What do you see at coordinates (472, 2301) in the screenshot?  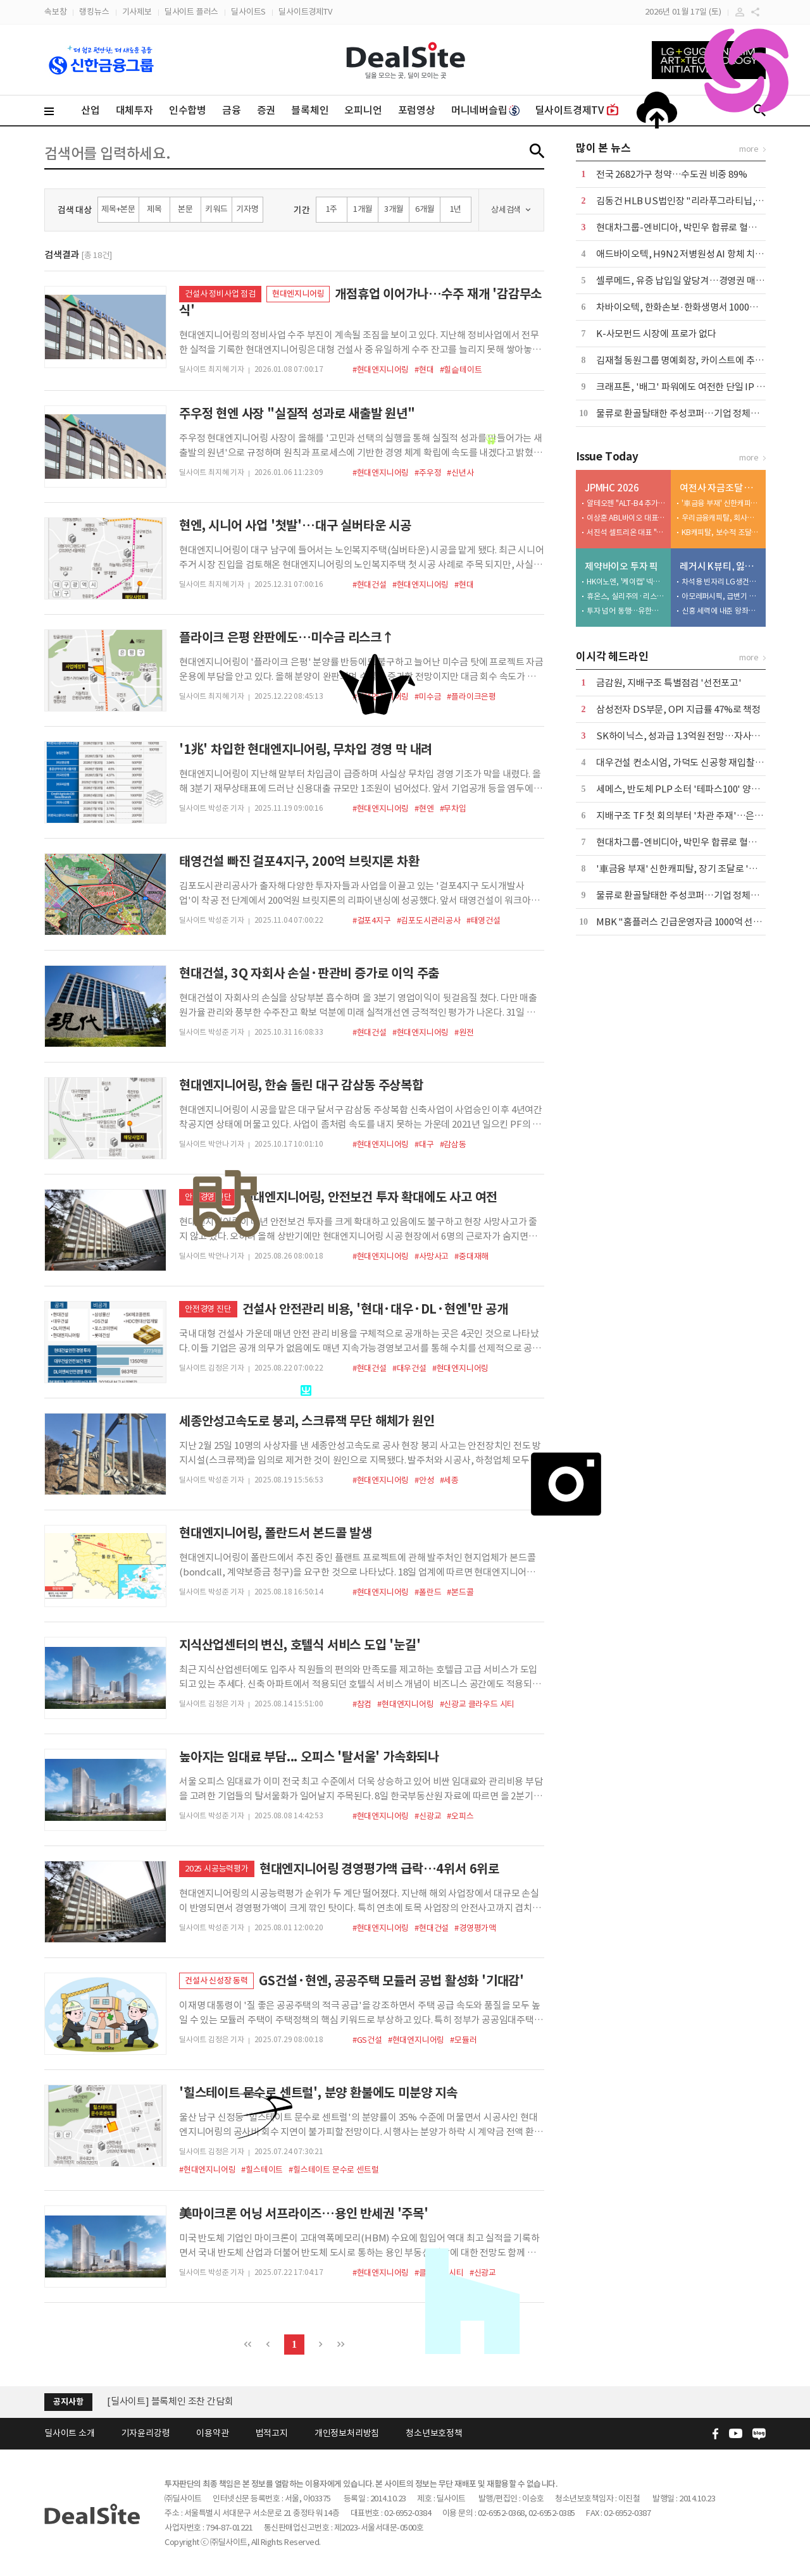 I see `open the houzz app for home design and renovation` at bounding box center [472, 2301].